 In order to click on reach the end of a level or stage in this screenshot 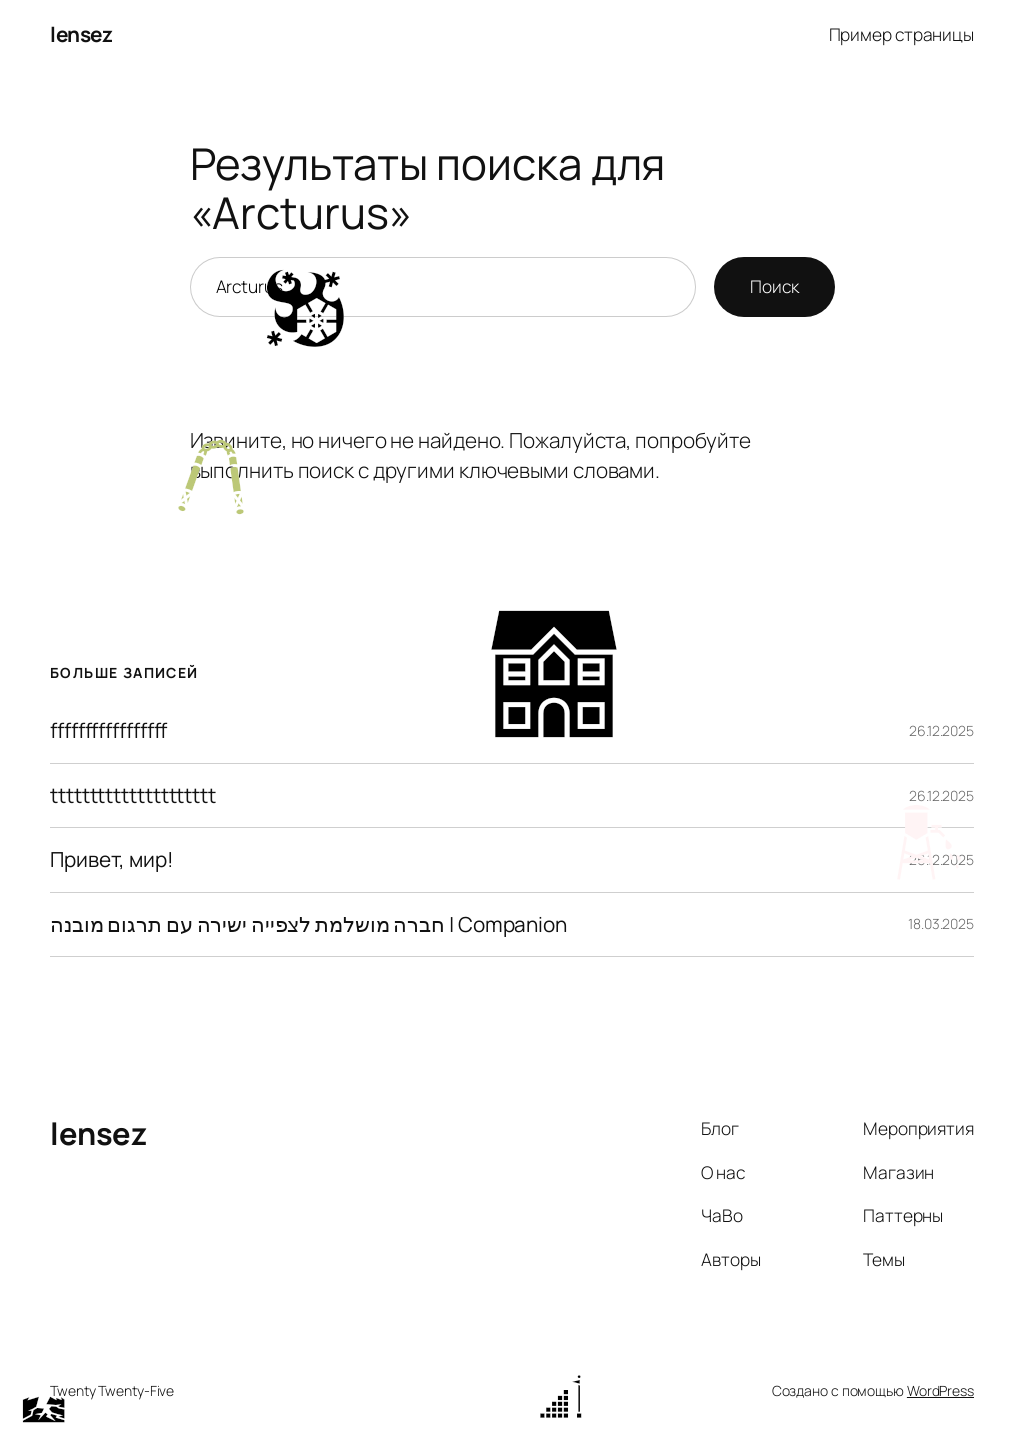, I will do `click(561, 1396)`.